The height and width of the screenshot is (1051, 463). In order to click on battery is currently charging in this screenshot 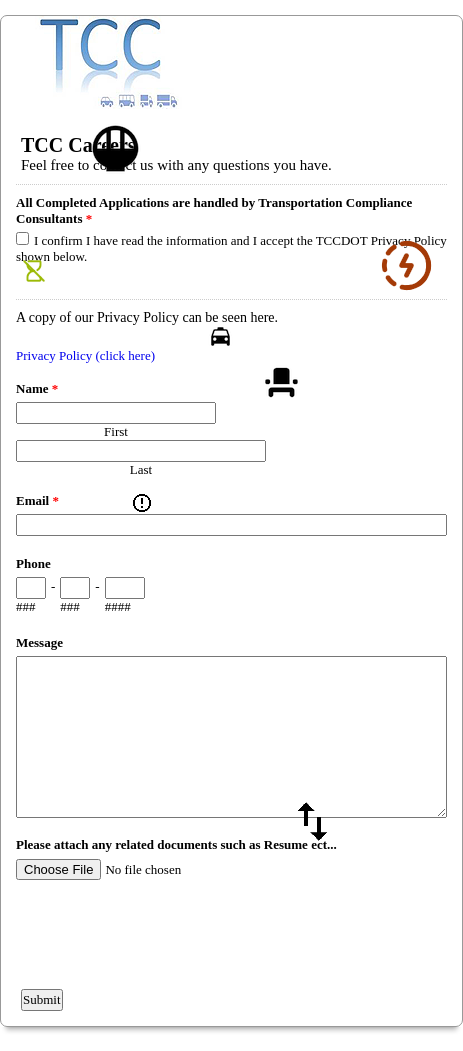, I will do `click(406, 265)`.